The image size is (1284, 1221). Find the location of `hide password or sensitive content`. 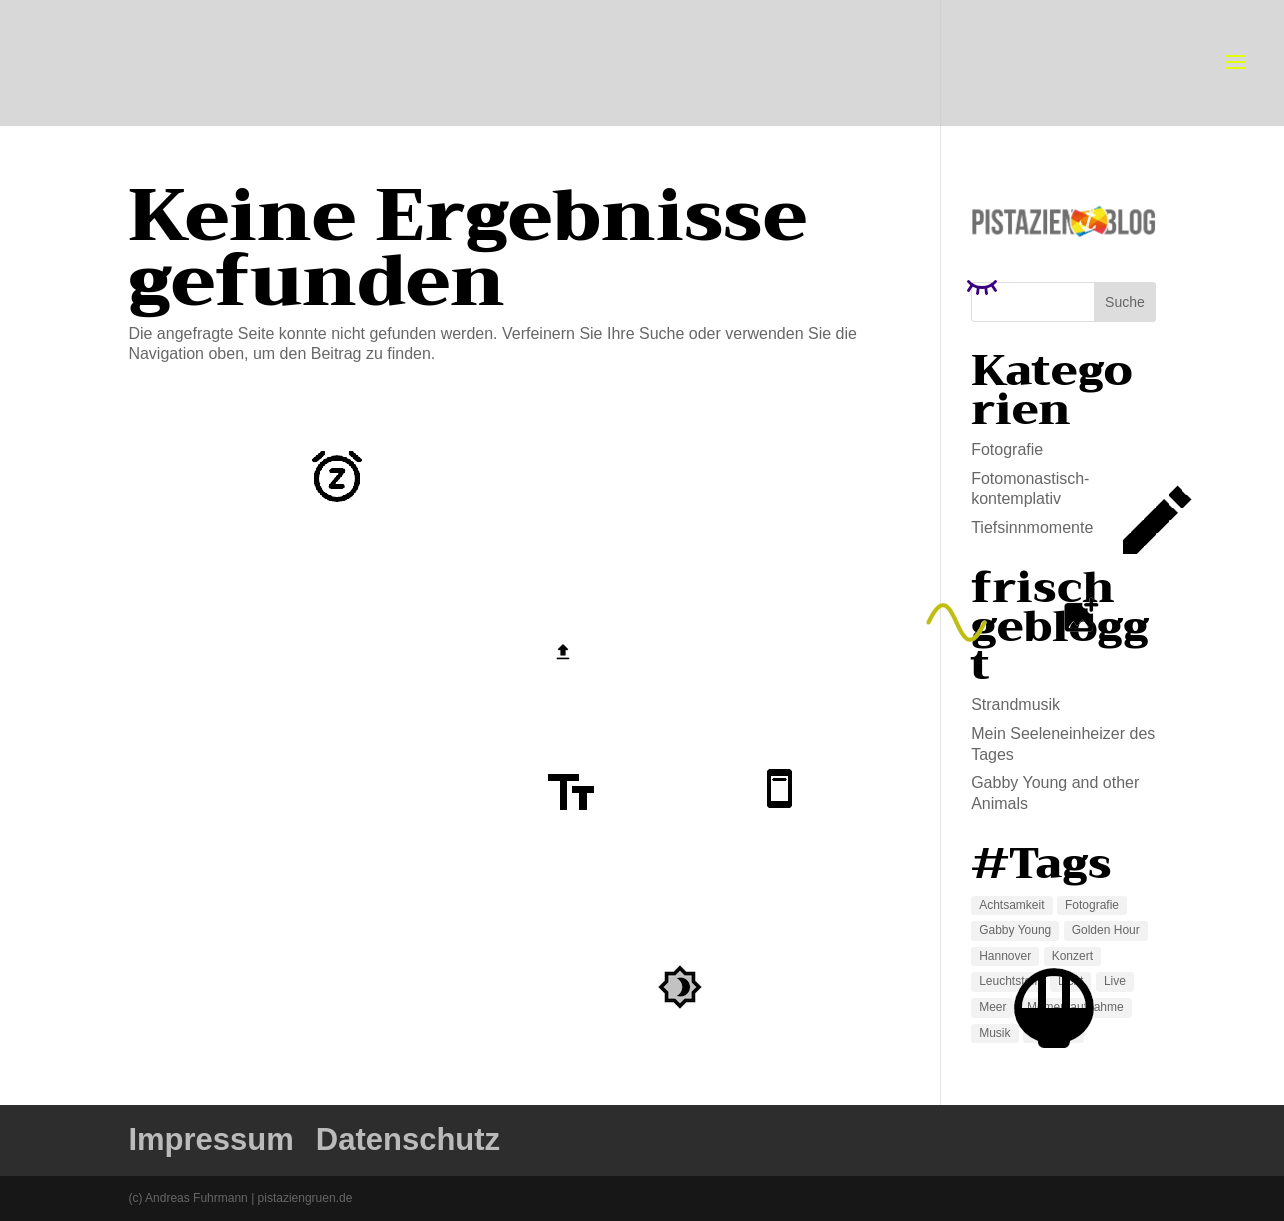

hide password or sensitive content is located at coordinates (982, 286).